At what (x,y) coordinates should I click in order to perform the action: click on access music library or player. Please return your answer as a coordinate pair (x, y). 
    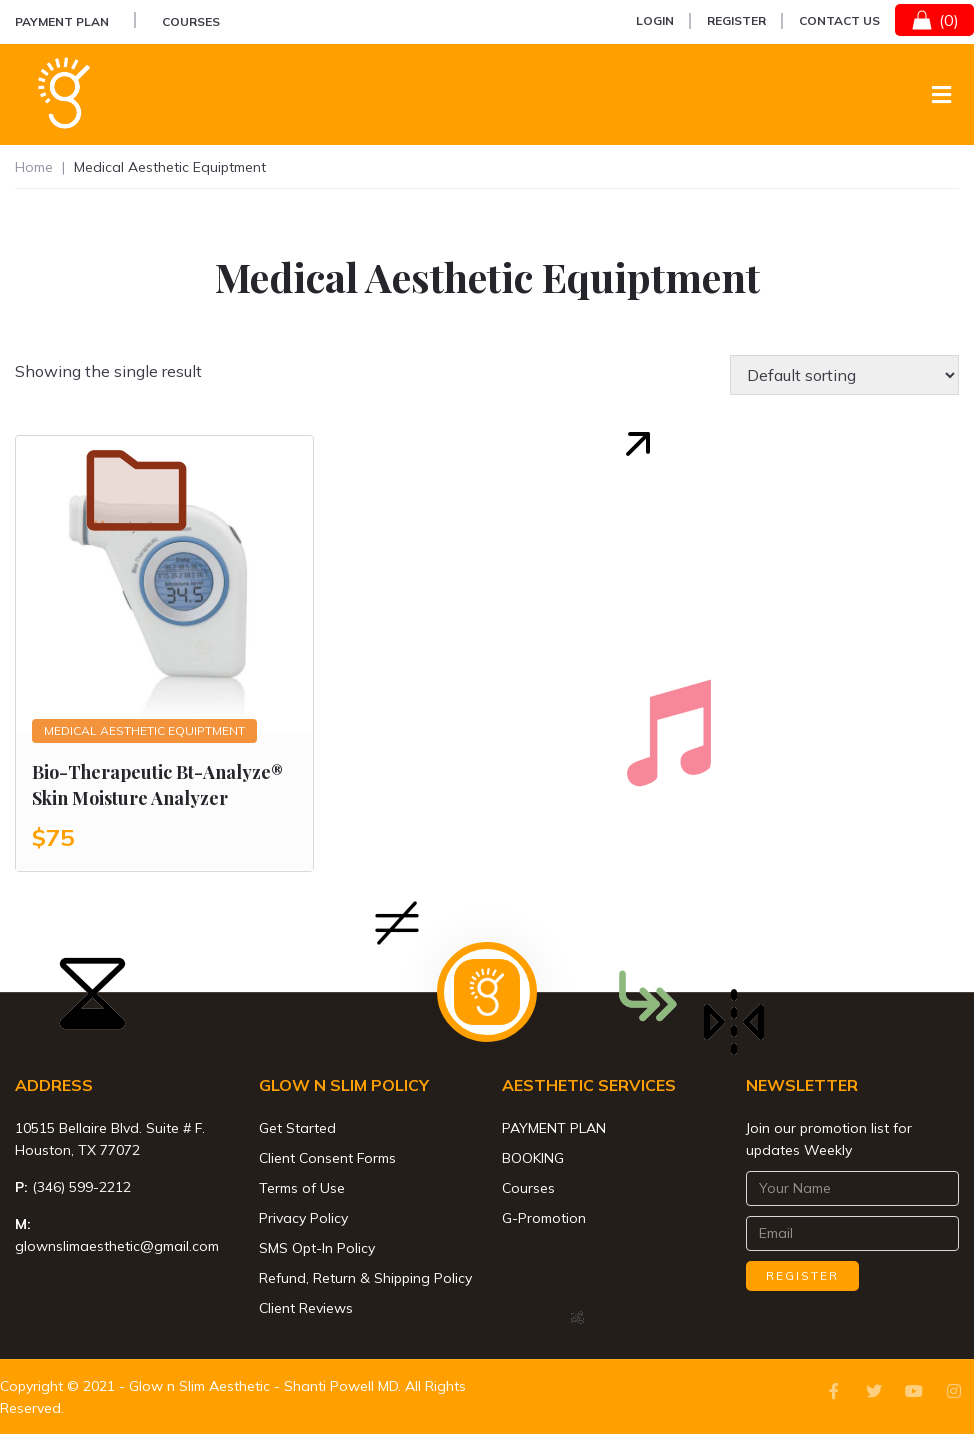
    Looking at the image, I should click on (669, 733).